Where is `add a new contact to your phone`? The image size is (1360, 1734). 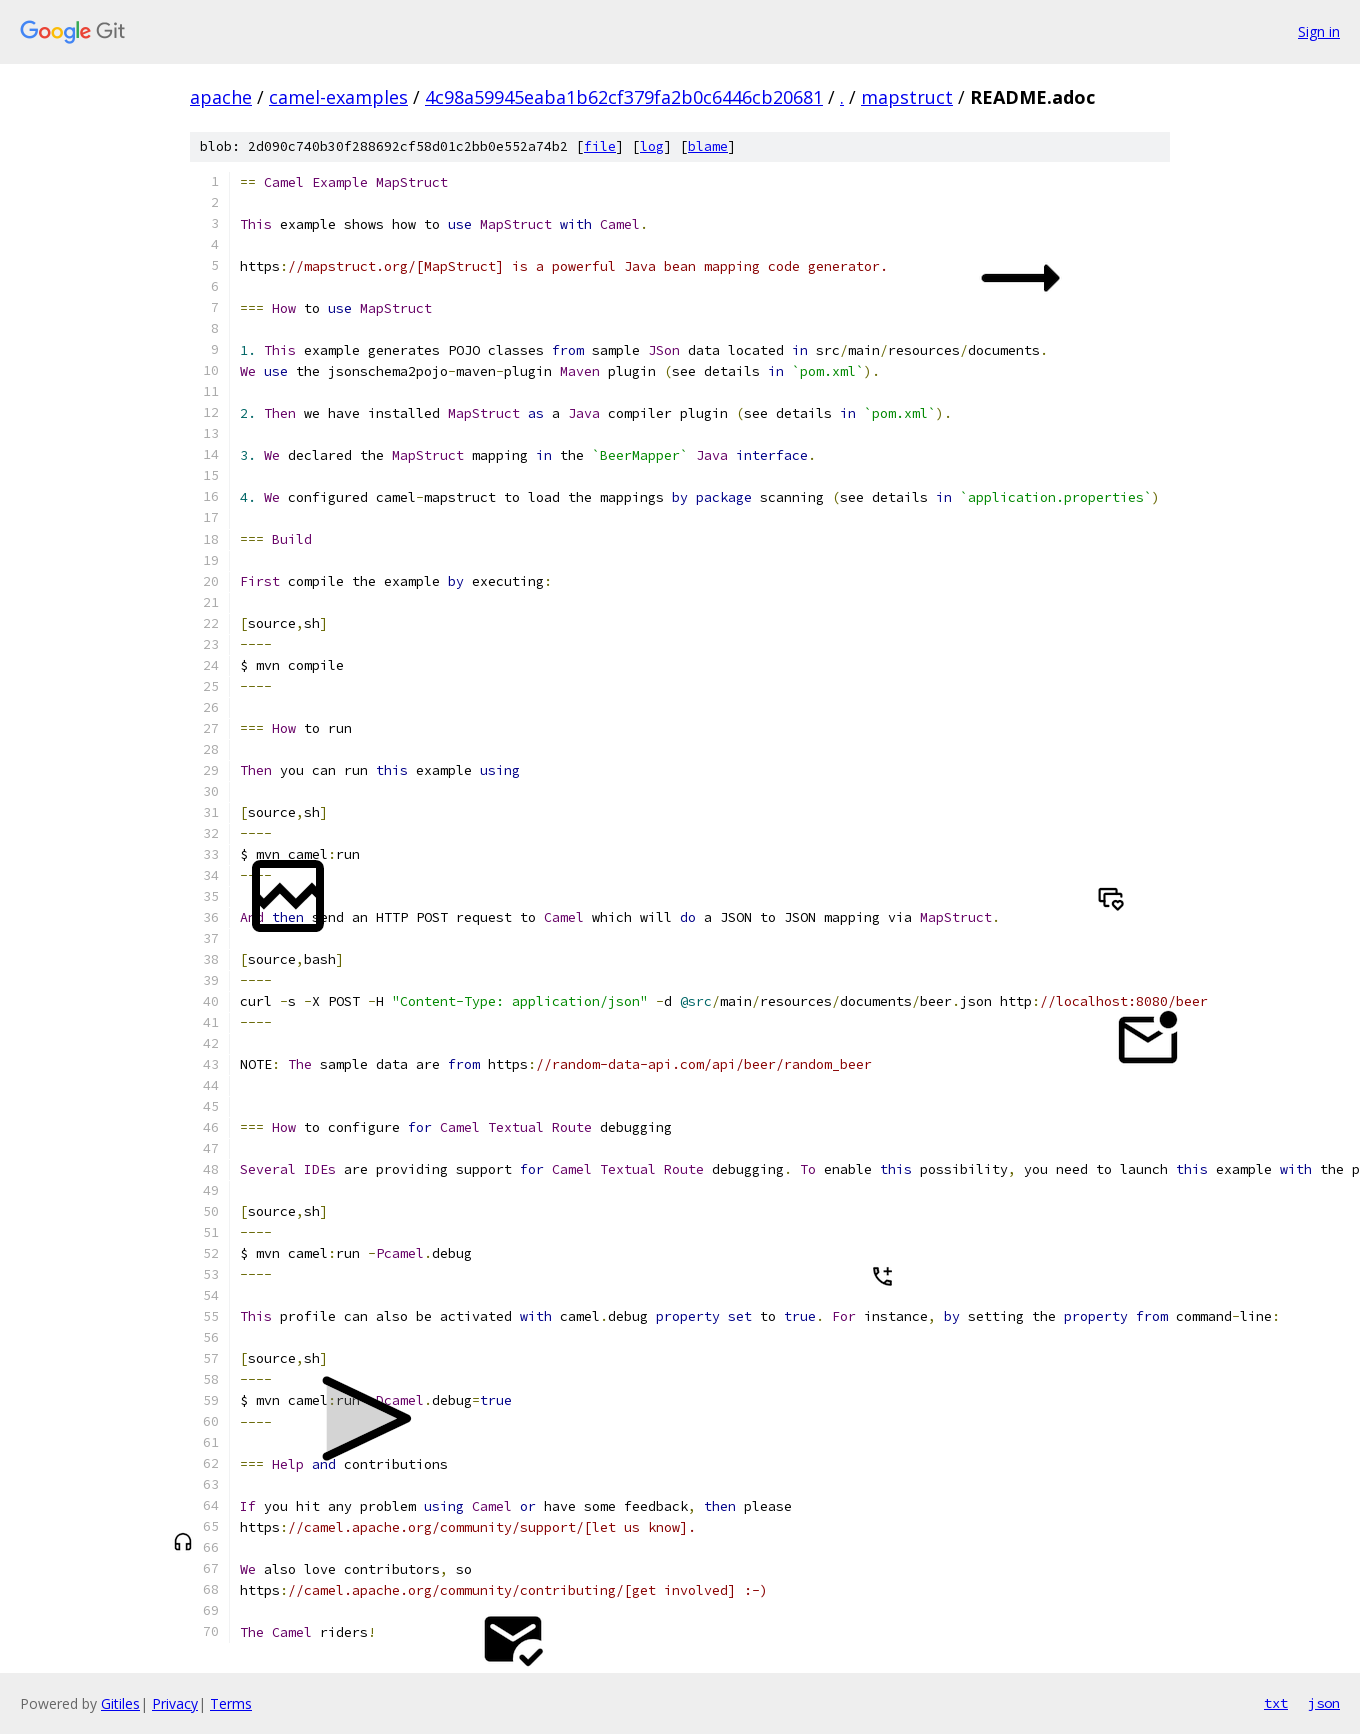
add a new contact to your phone is located at coordinates (882, 1276).